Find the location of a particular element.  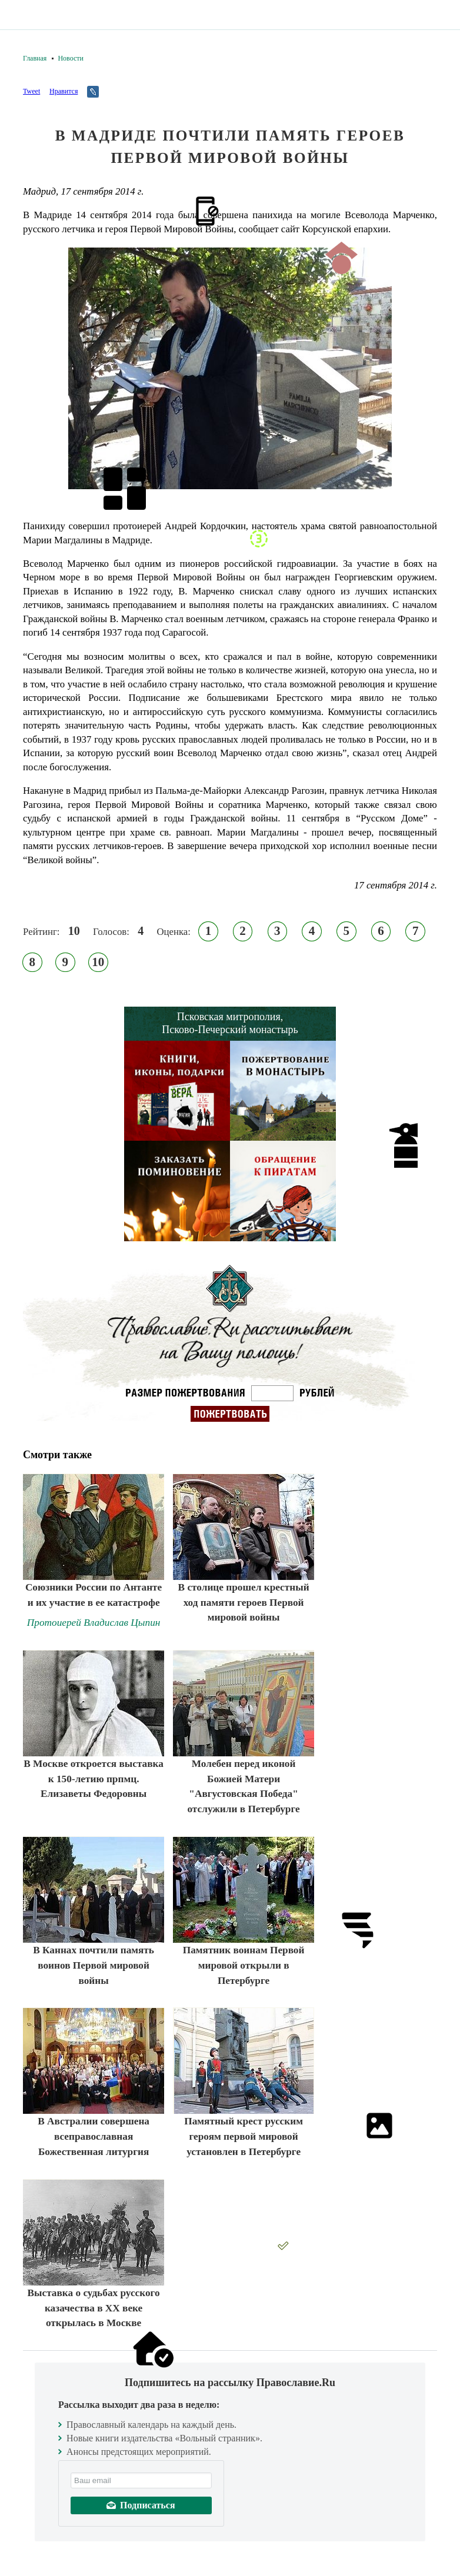

link to google scholar profile is located at coordinates (341, 258).